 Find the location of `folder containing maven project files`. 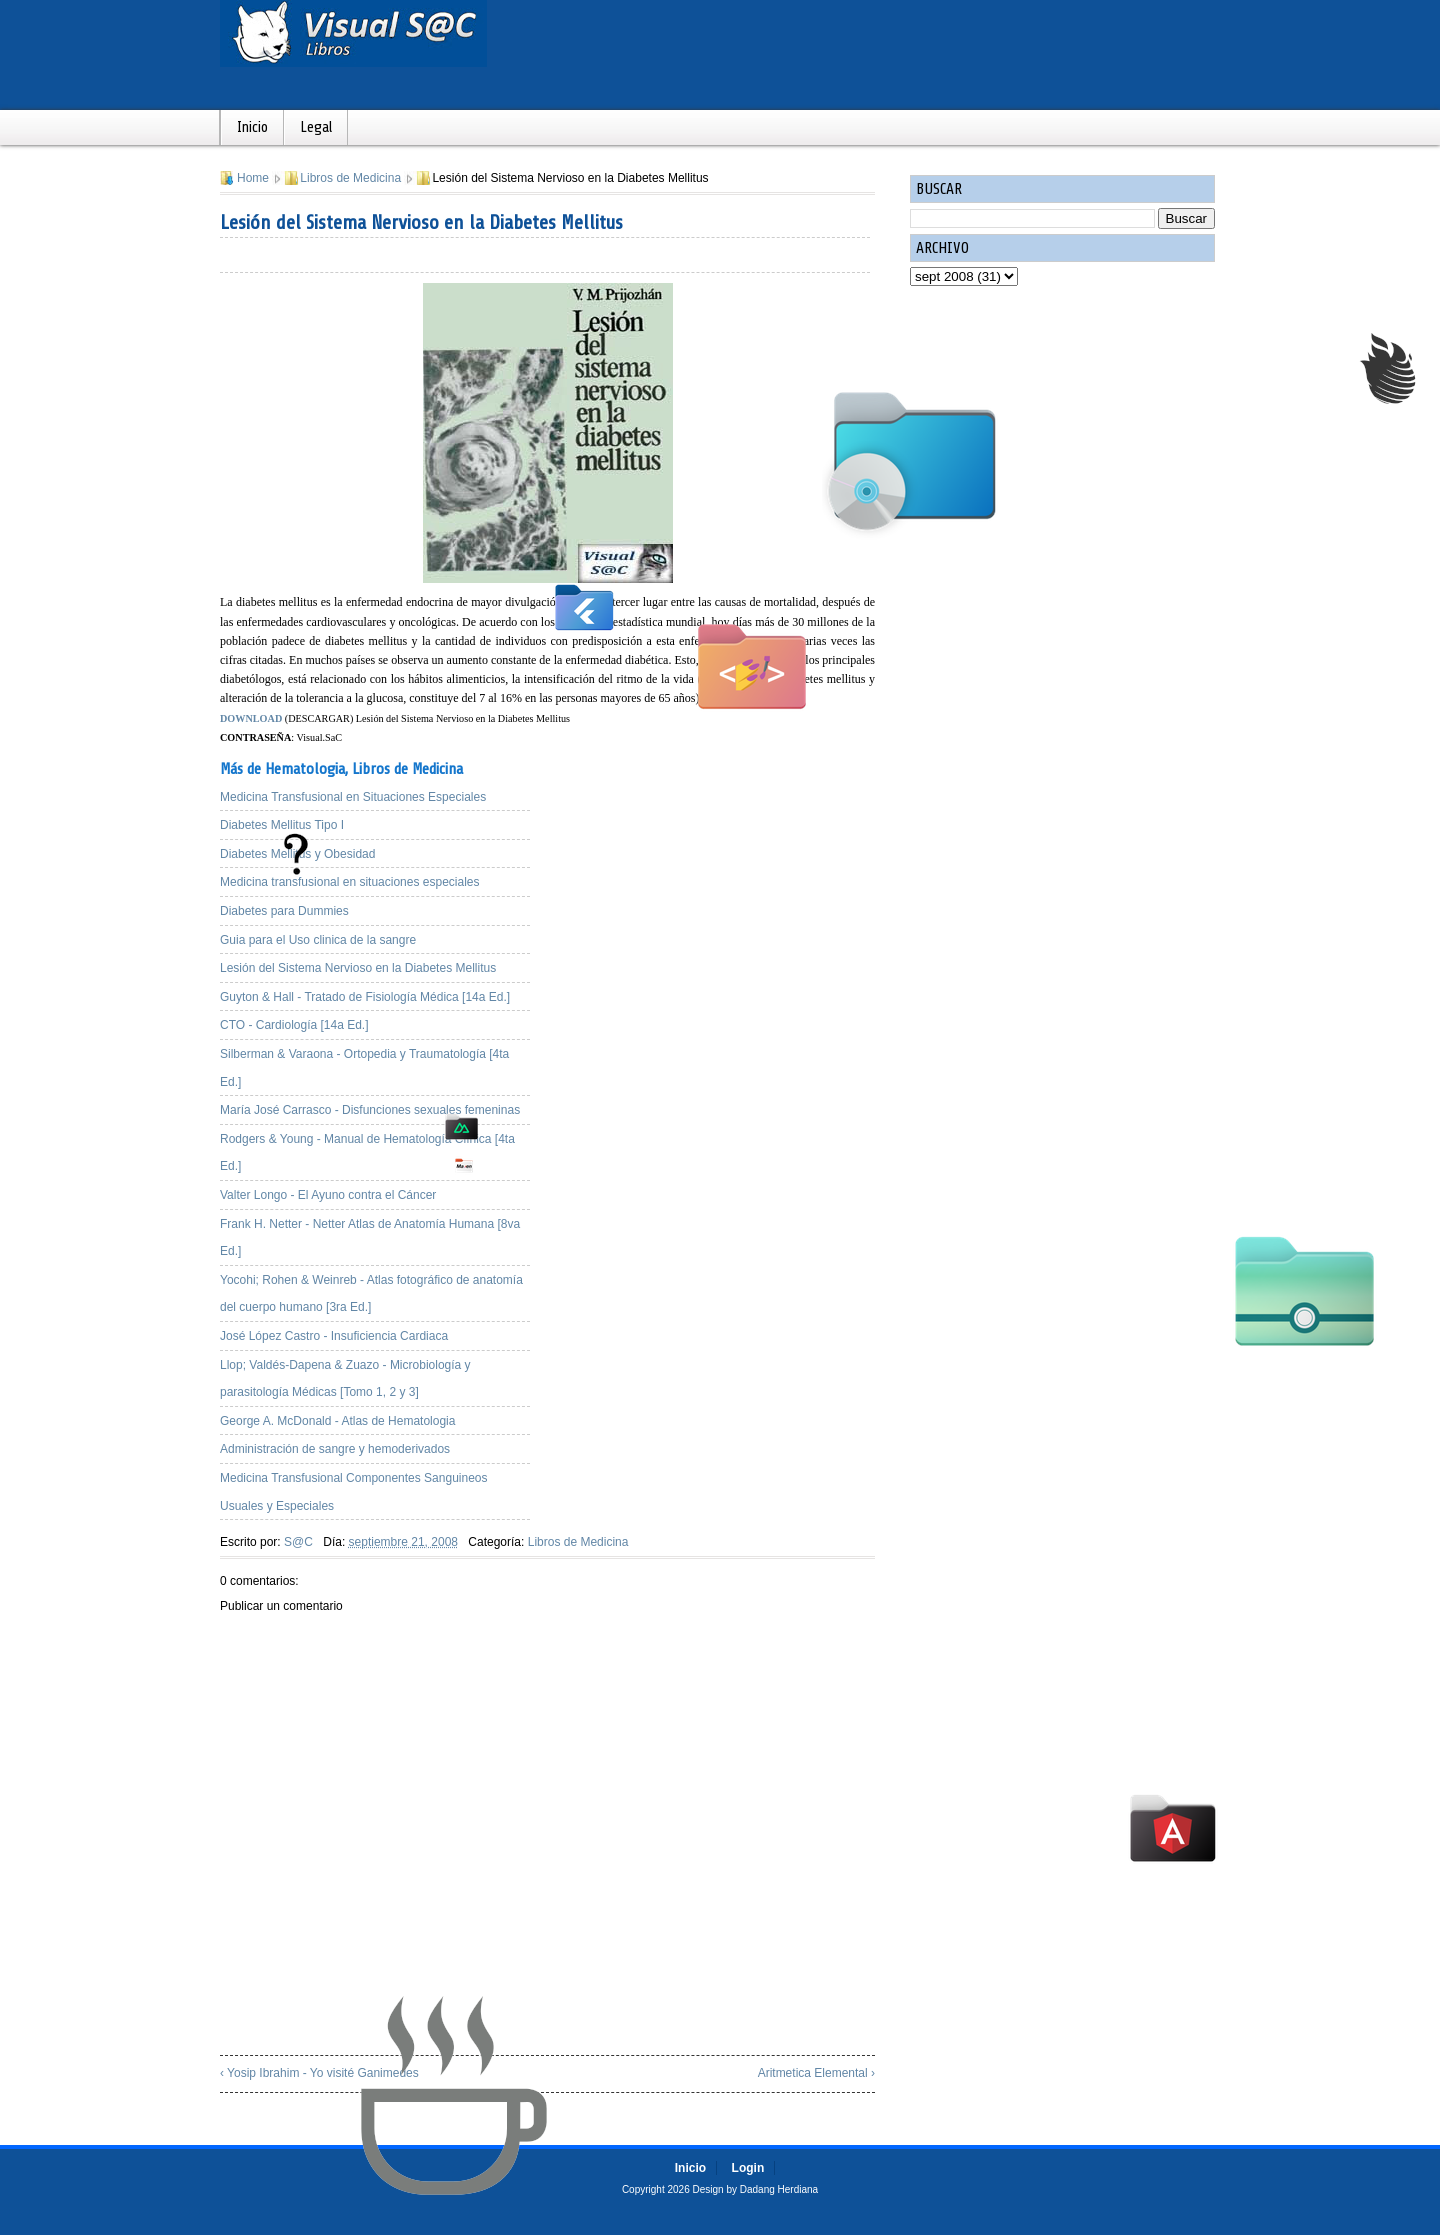

folder containing maven project files is located at coordinates (464, 1166).